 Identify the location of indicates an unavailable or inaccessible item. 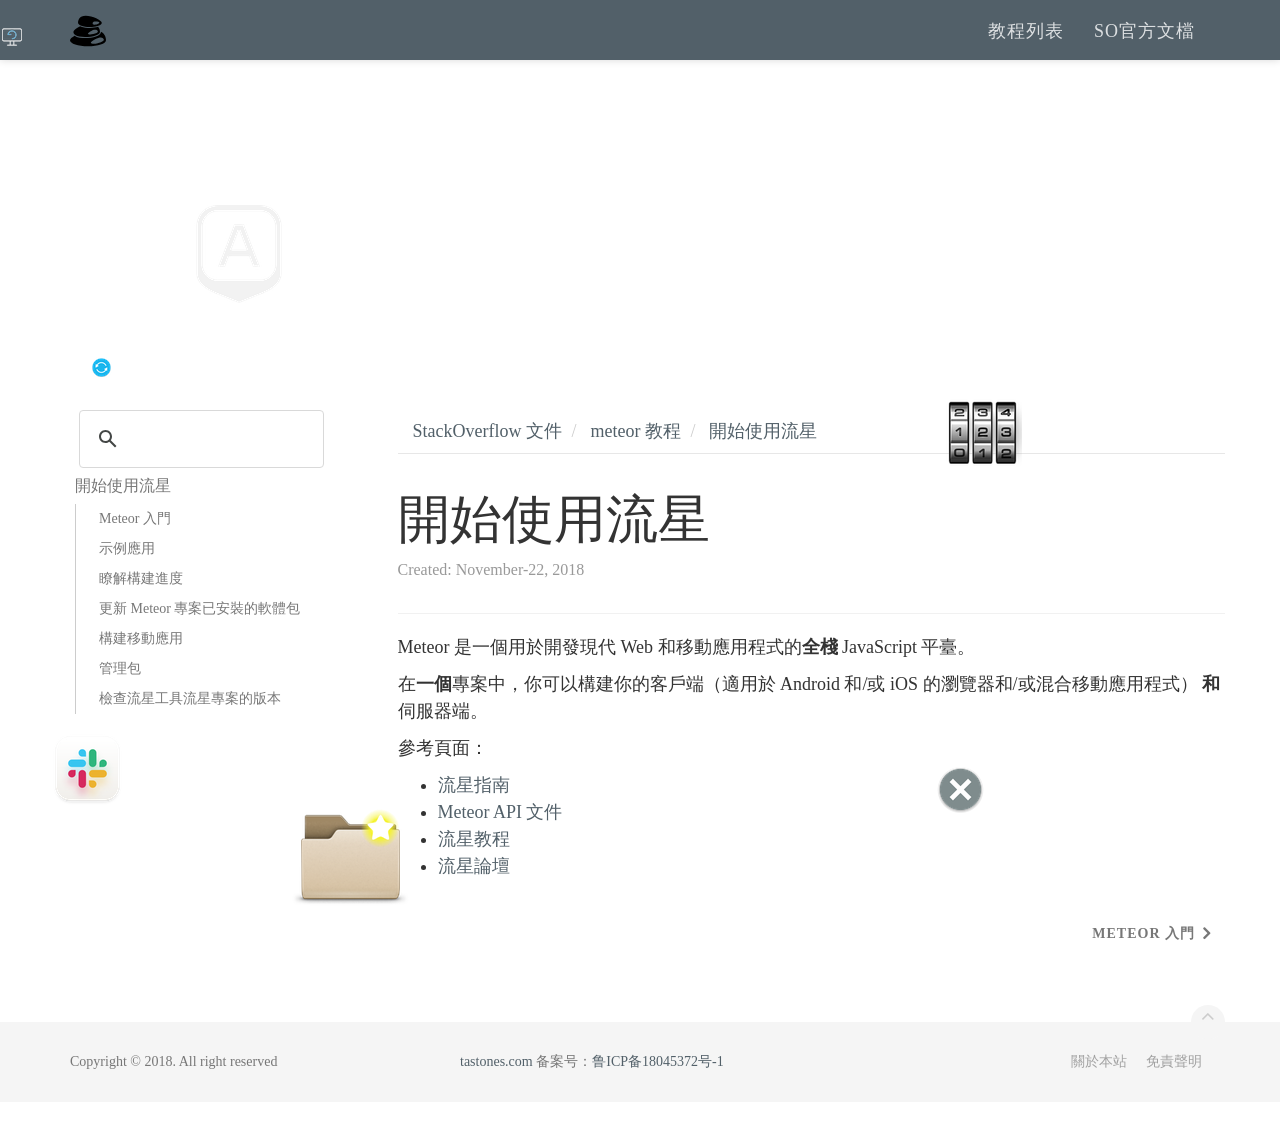
(960, 789).